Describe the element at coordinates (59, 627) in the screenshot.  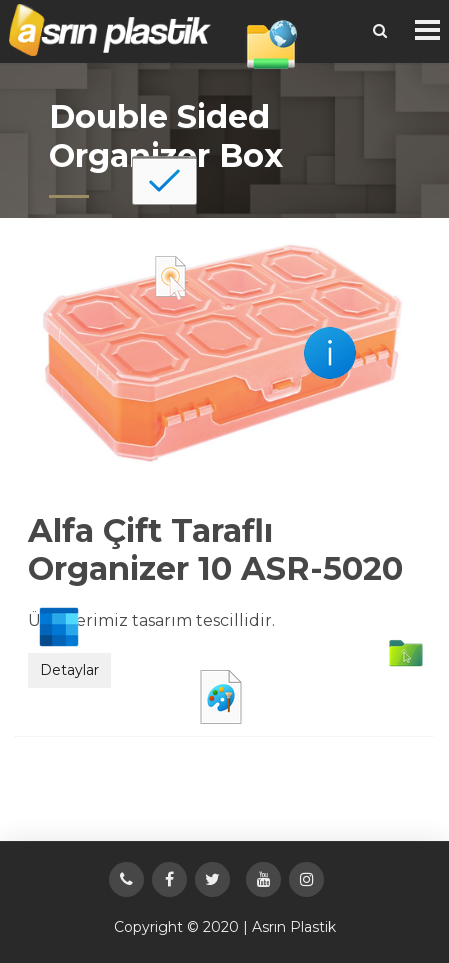
I see `open the calendar app` at that location.